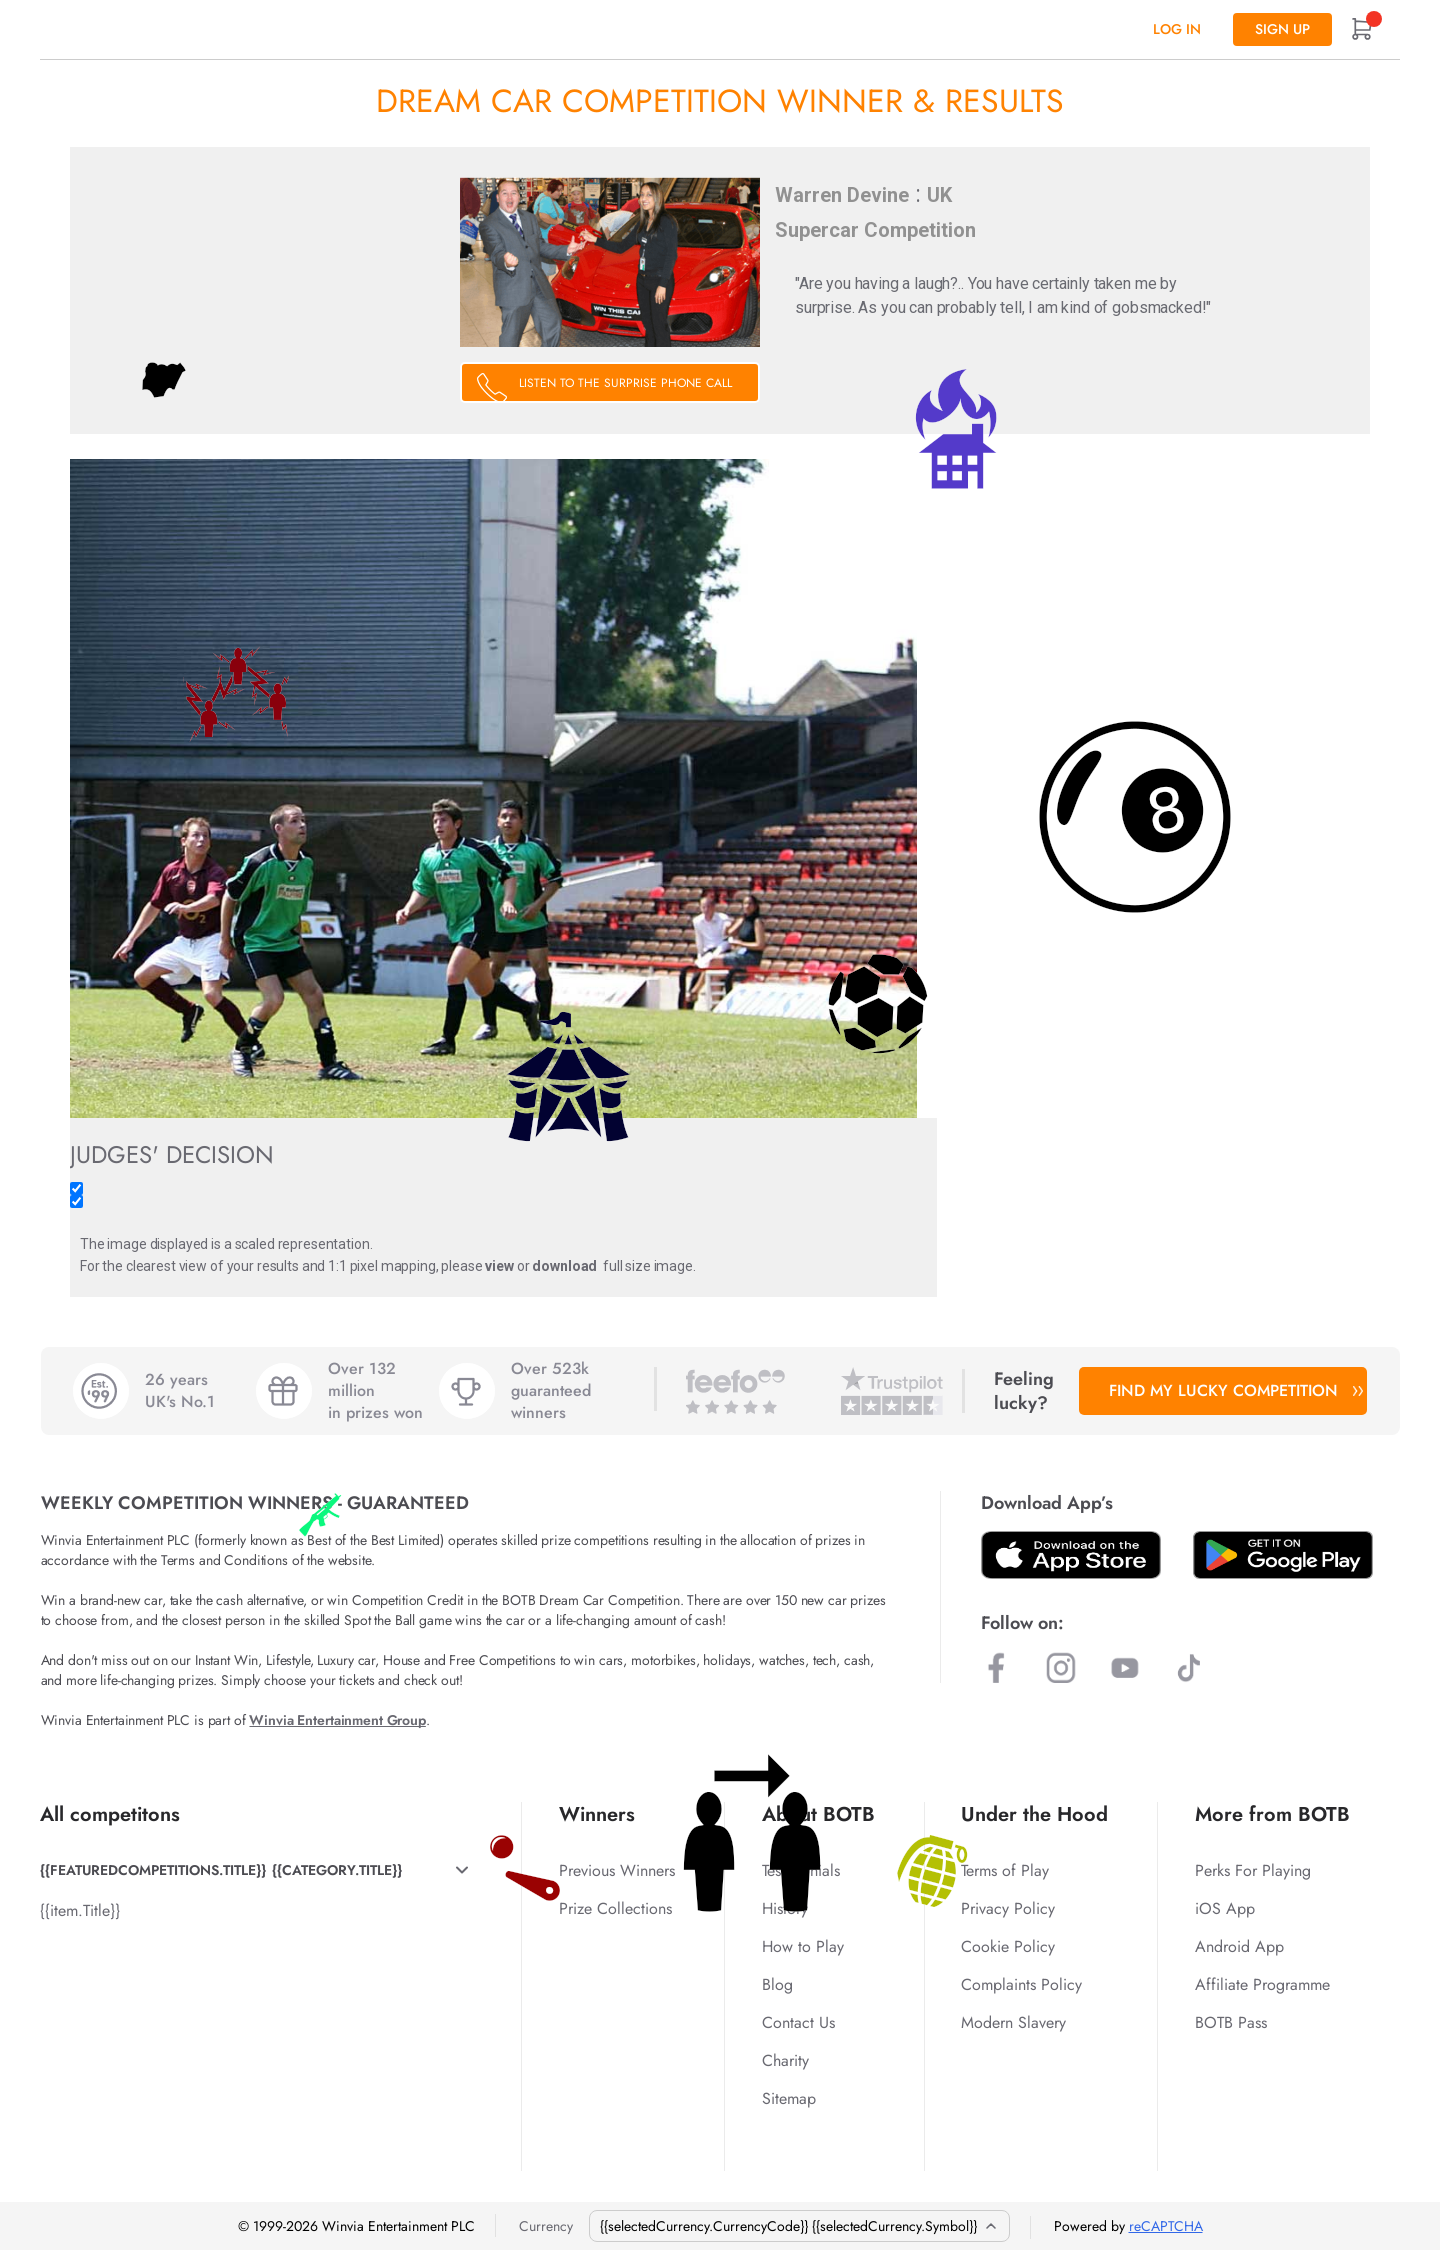 The height and width of the screenshot is (2250, 1440). What do you see at coordinates (237, 694) in the screenshot?
I see `activate chain lightning ability or spell` at bounding box center [237, 694].